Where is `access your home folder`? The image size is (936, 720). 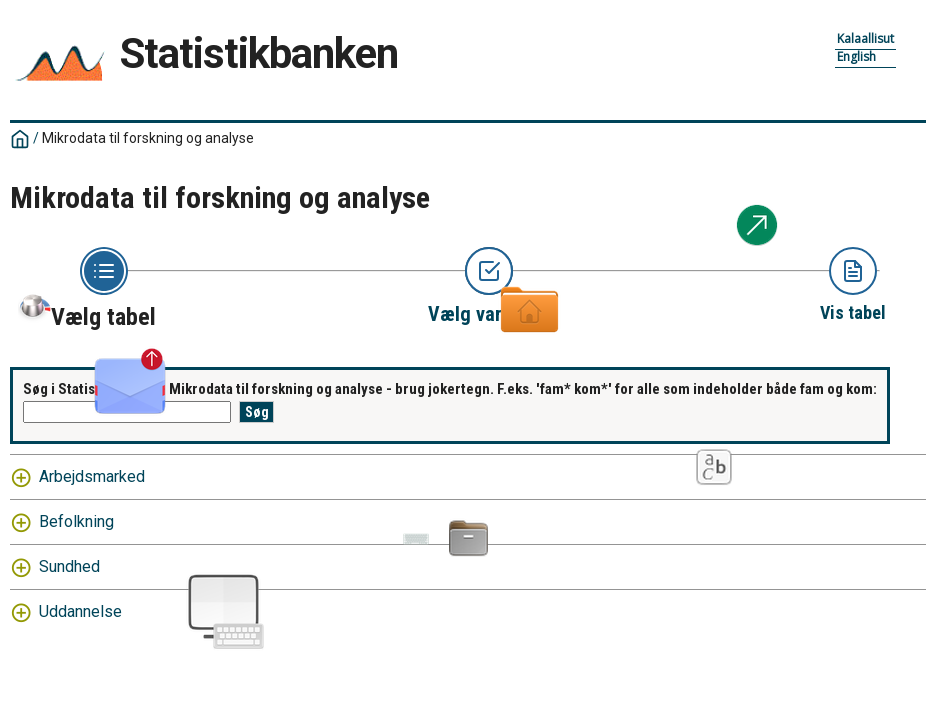
access your home folder is located at coordinates (529, 309).